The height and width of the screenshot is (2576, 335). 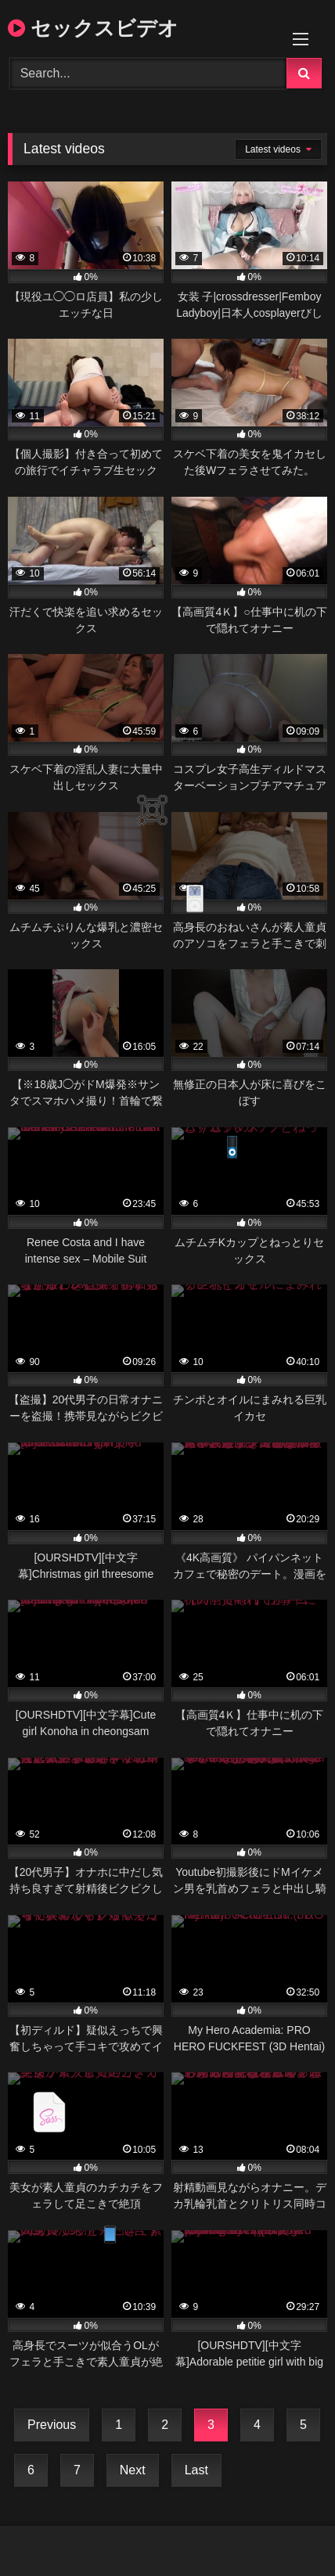 What do you see at coordinates (232, 1147) in the screenshot?
I see `iPod nano device connected` at bounding box center [232, 1147].